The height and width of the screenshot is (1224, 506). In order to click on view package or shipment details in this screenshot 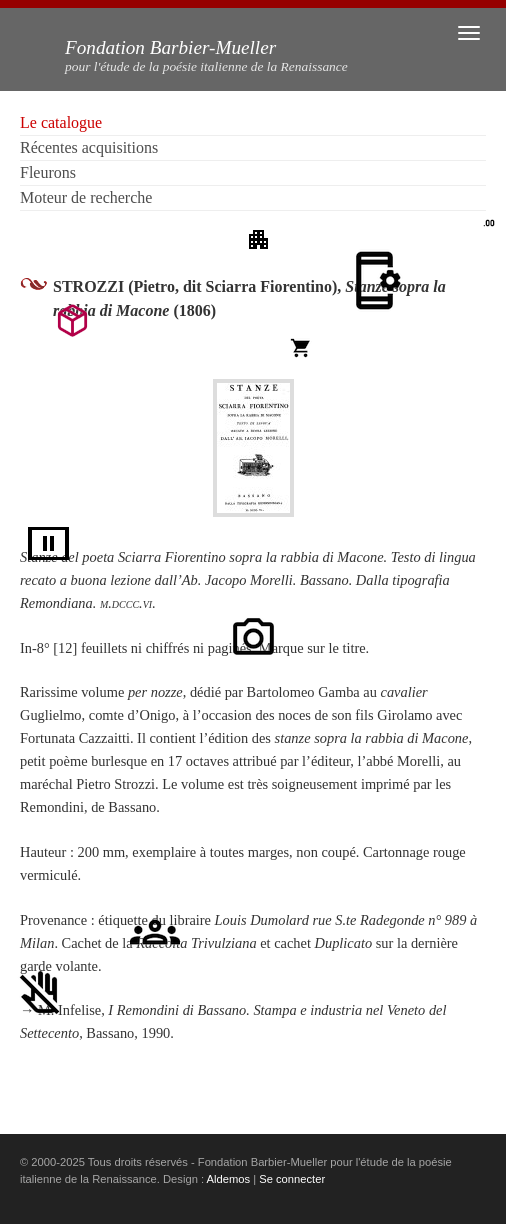, I will do `click(72, 320)`.